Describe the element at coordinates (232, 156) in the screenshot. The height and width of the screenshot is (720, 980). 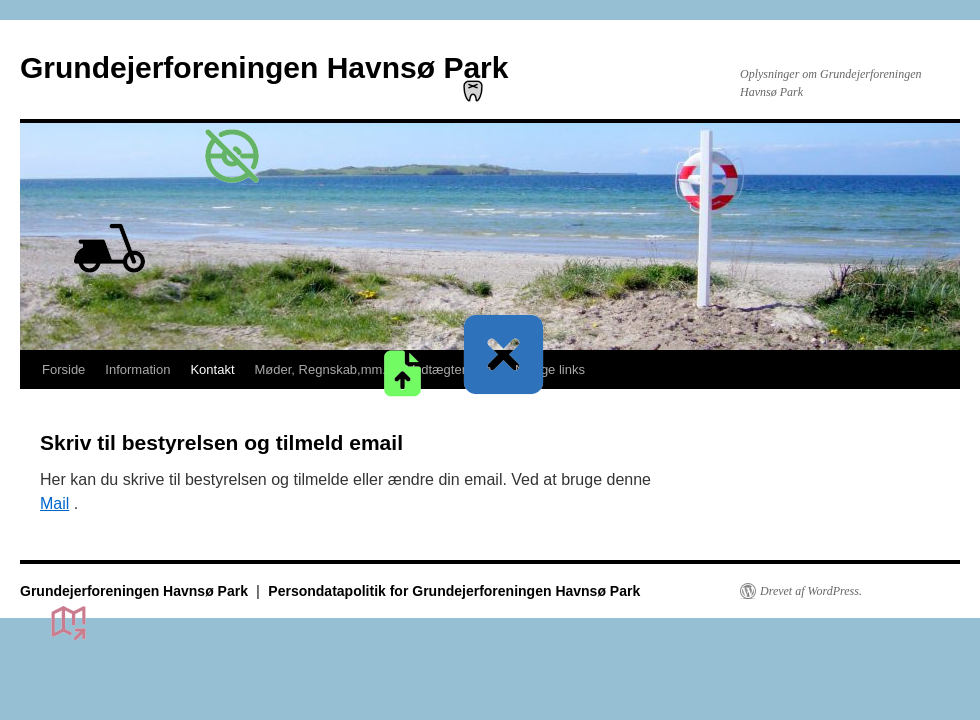
I see `disable pokémon go integration` at that location.